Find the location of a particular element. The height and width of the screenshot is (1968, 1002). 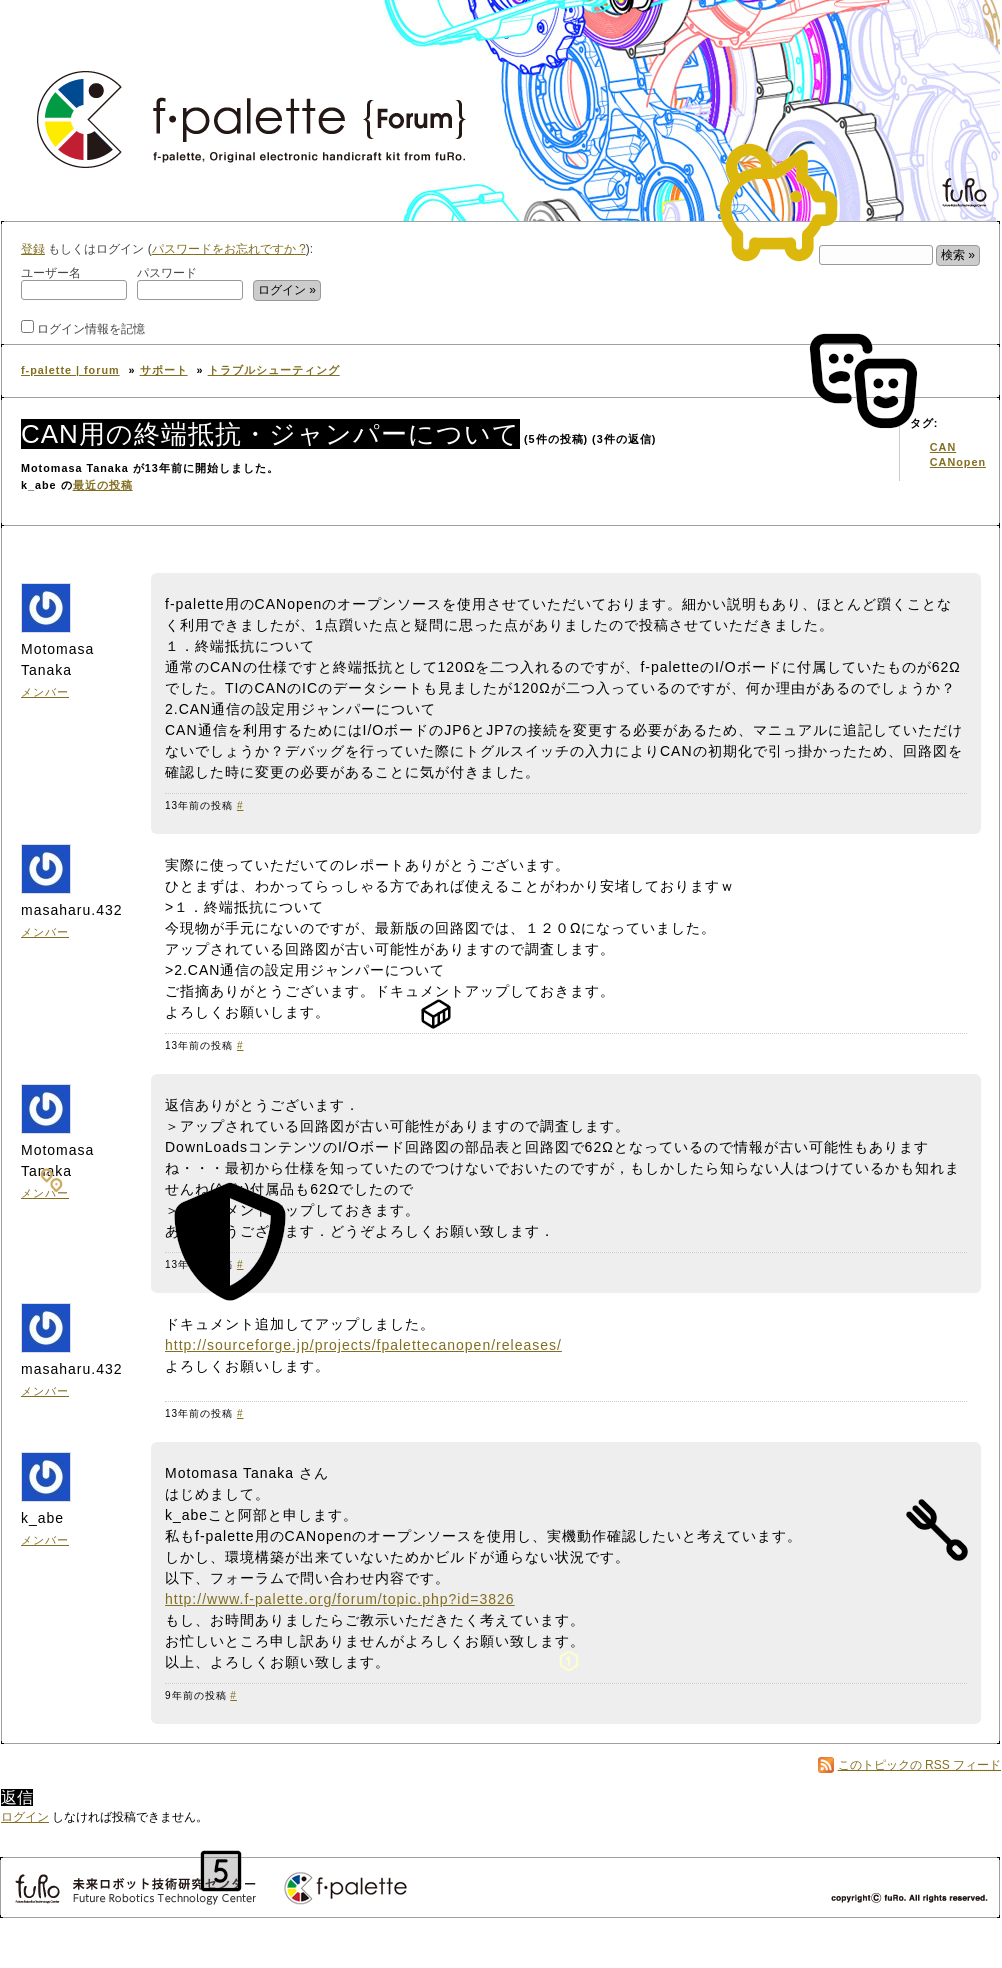

view multiple saved locations is located at coordinates (51, 1180).